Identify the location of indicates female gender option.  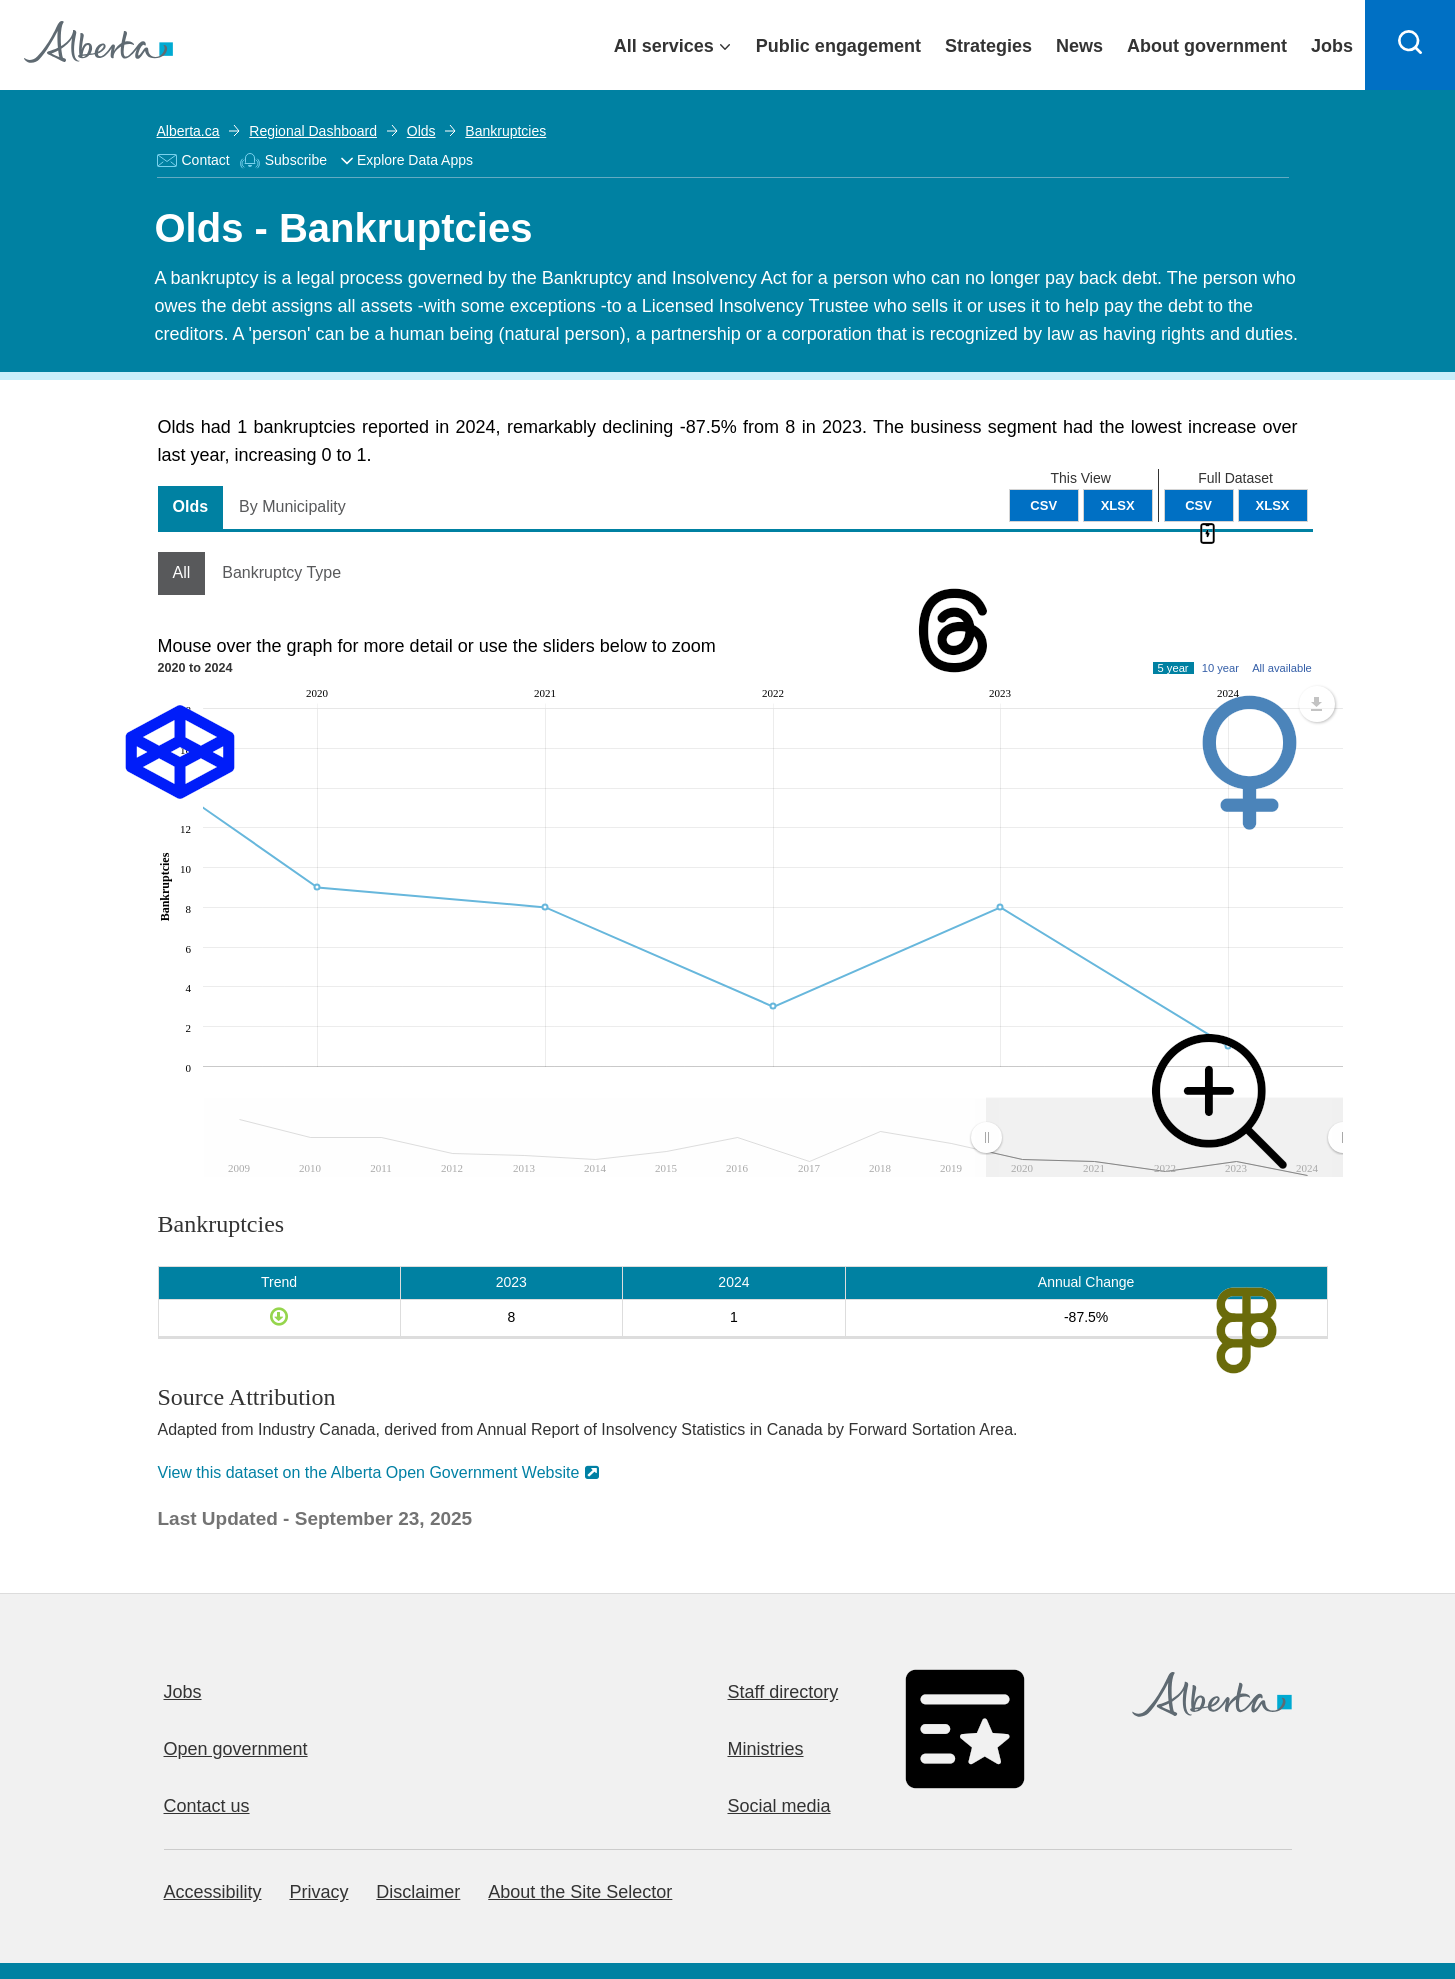
(1249, 760).